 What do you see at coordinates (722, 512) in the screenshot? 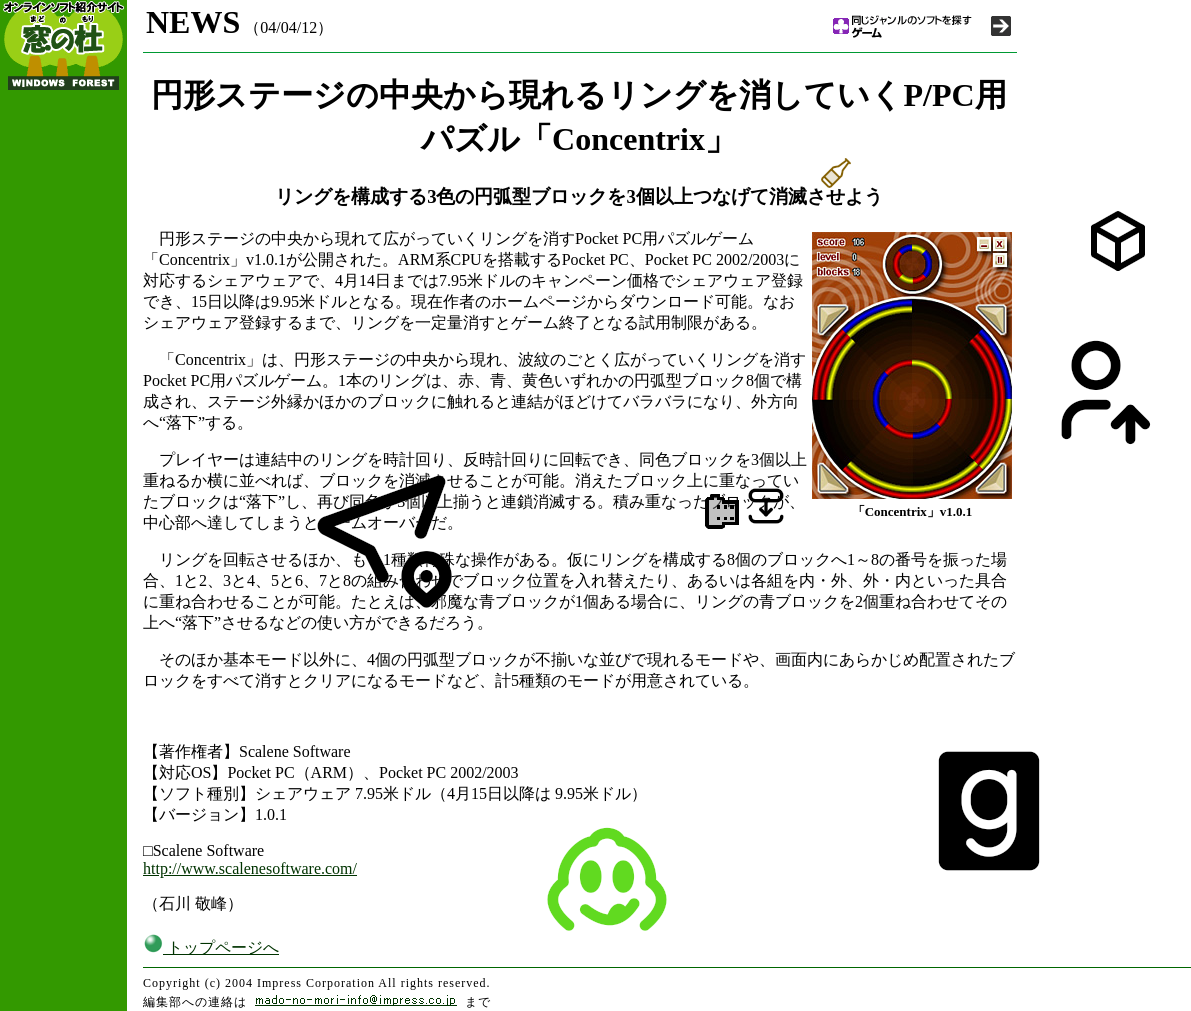
I see `access photos from camera roll` at bounding box center [722, 512].